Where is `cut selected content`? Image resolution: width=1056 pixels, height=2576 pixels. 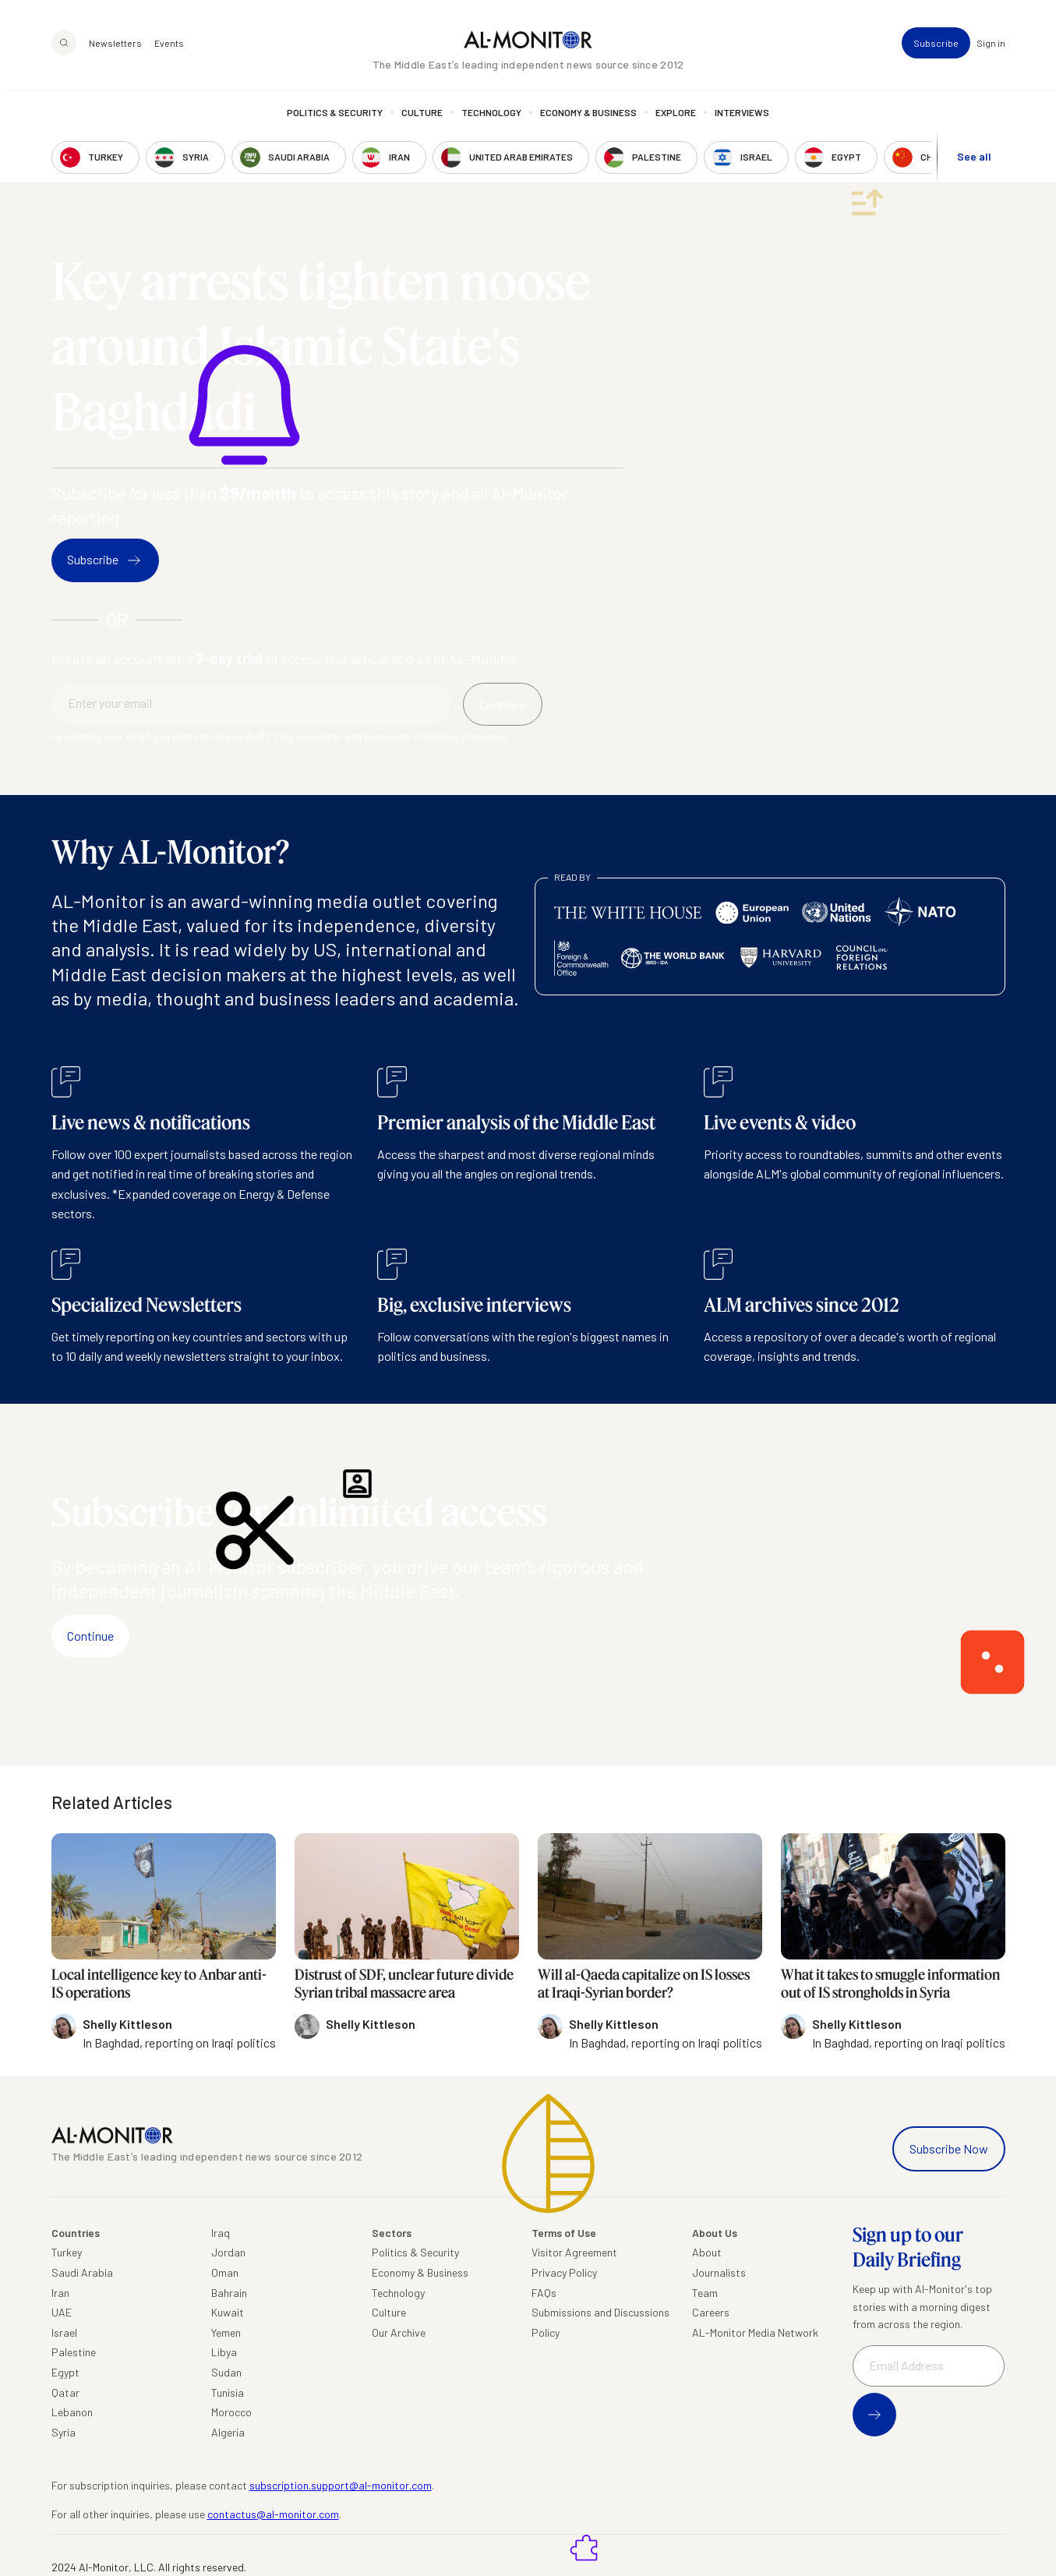 cut selected content is located at coordinates (259, 1530).